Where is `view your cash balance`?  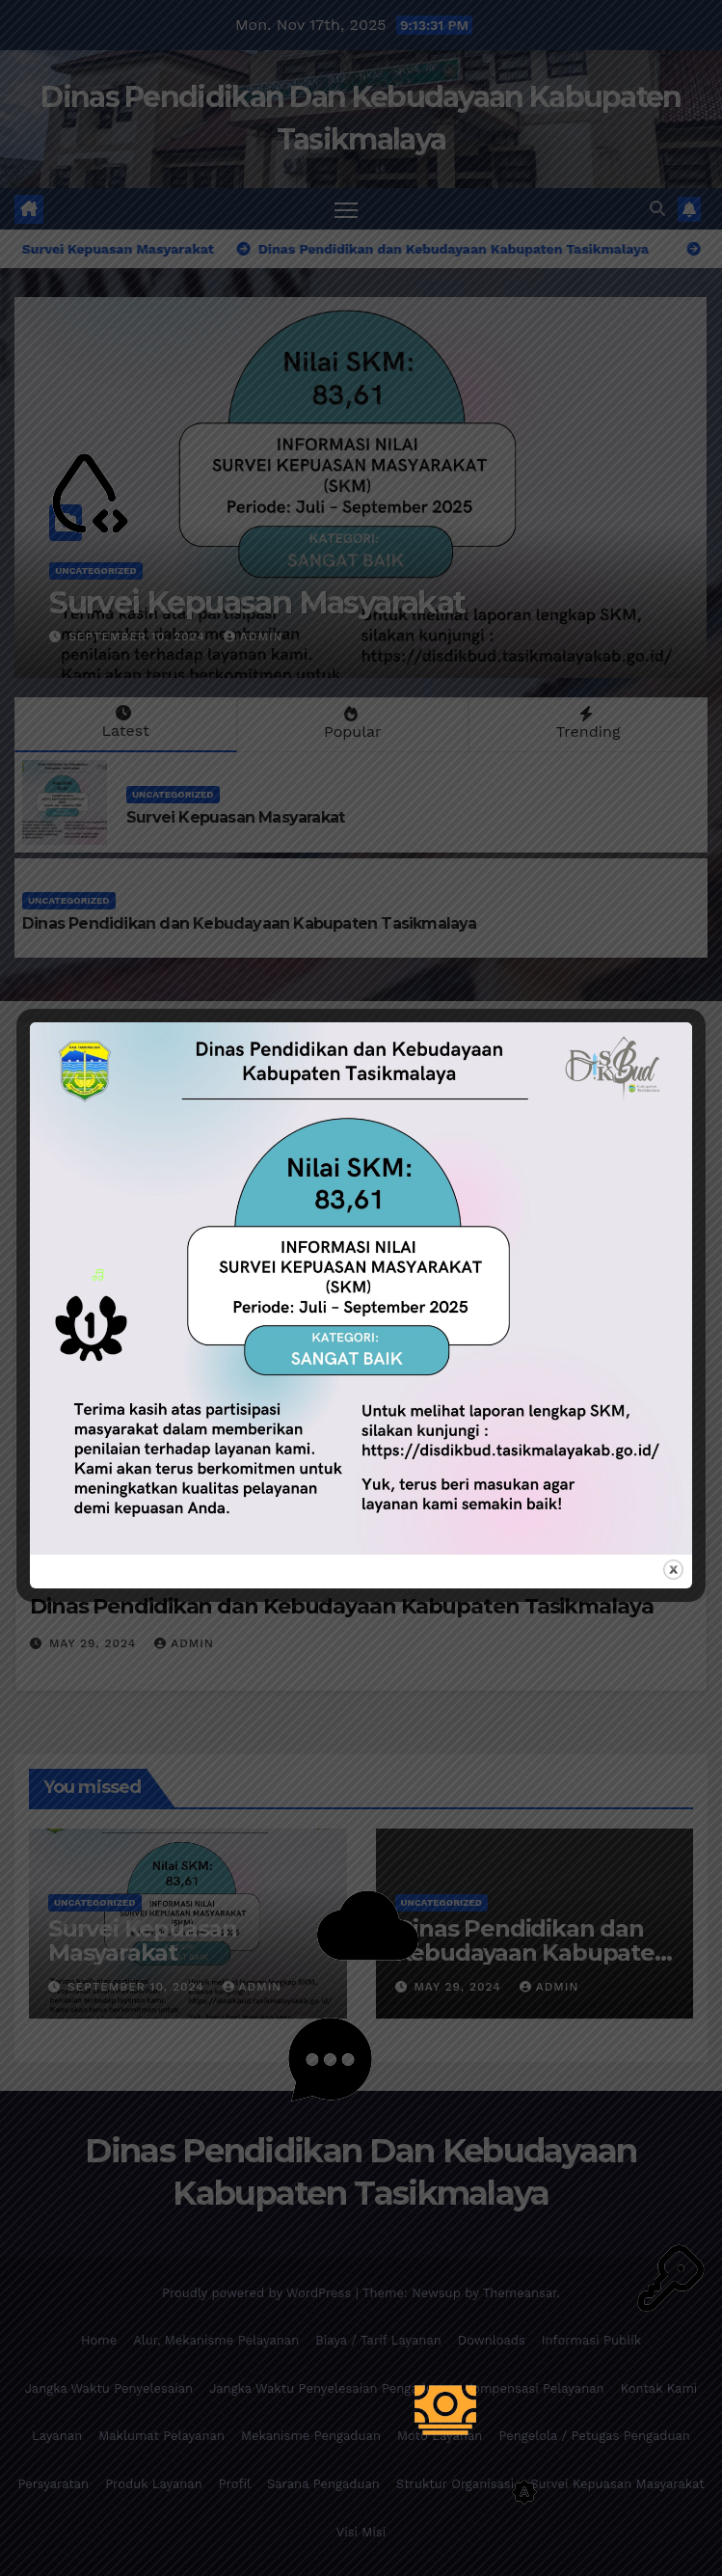
view your cash balance is located at coordinates (445, 2410).